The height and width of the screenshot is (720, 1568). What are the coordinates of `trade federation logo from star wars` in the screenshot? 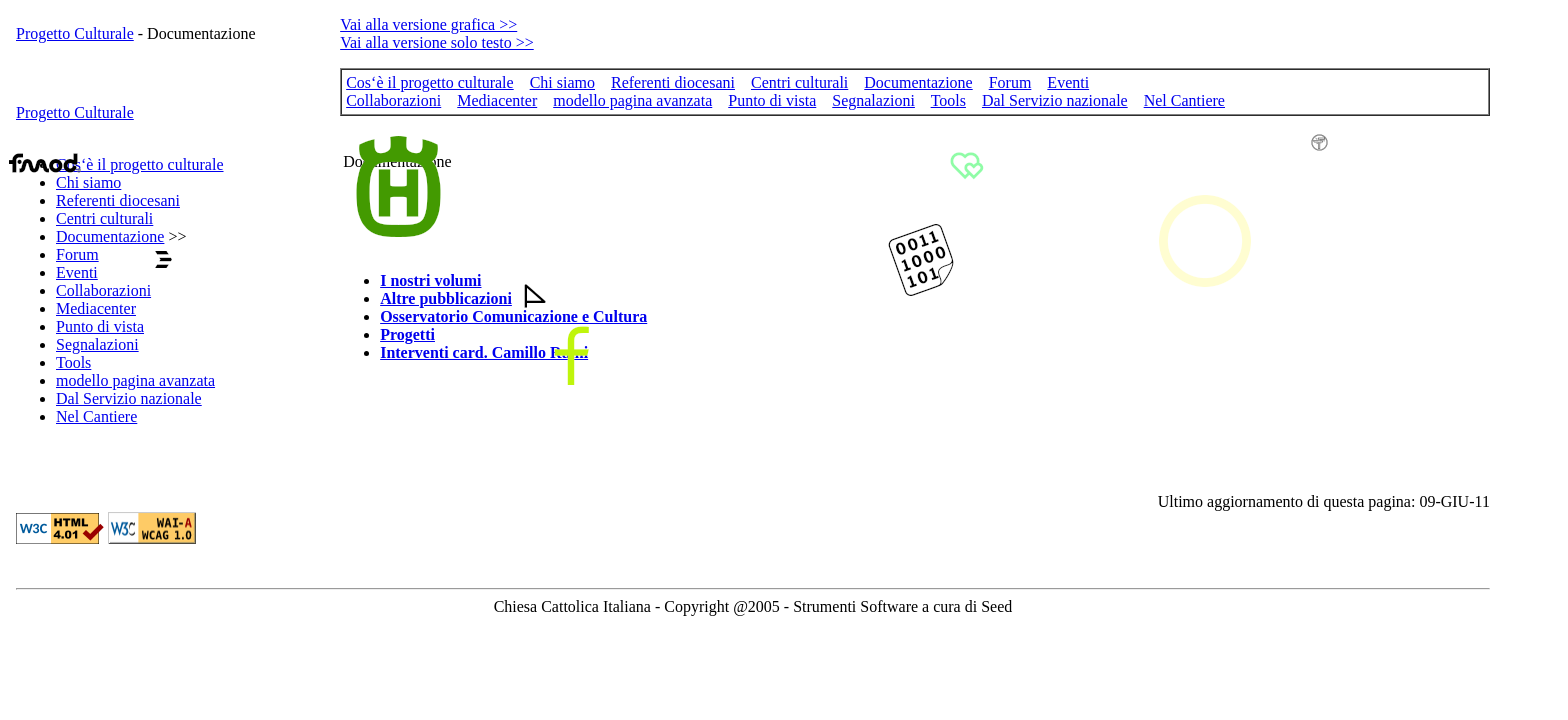 It's located at (1319, 142).